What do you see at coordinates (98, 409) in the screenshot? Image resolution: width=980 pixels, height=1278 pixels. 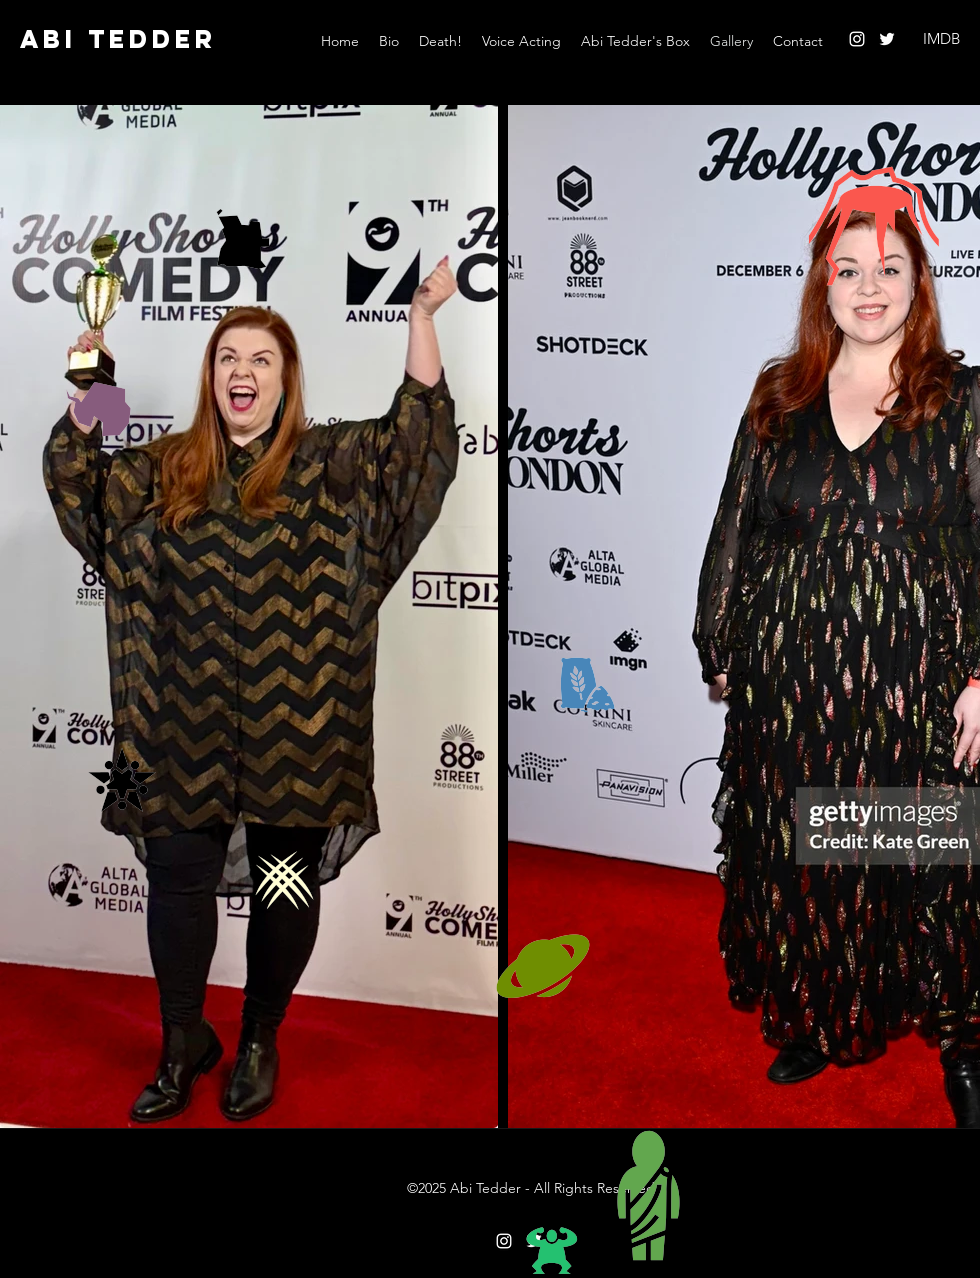 I see `view wildlife or nature-related content` at bounding box center [98, 409].